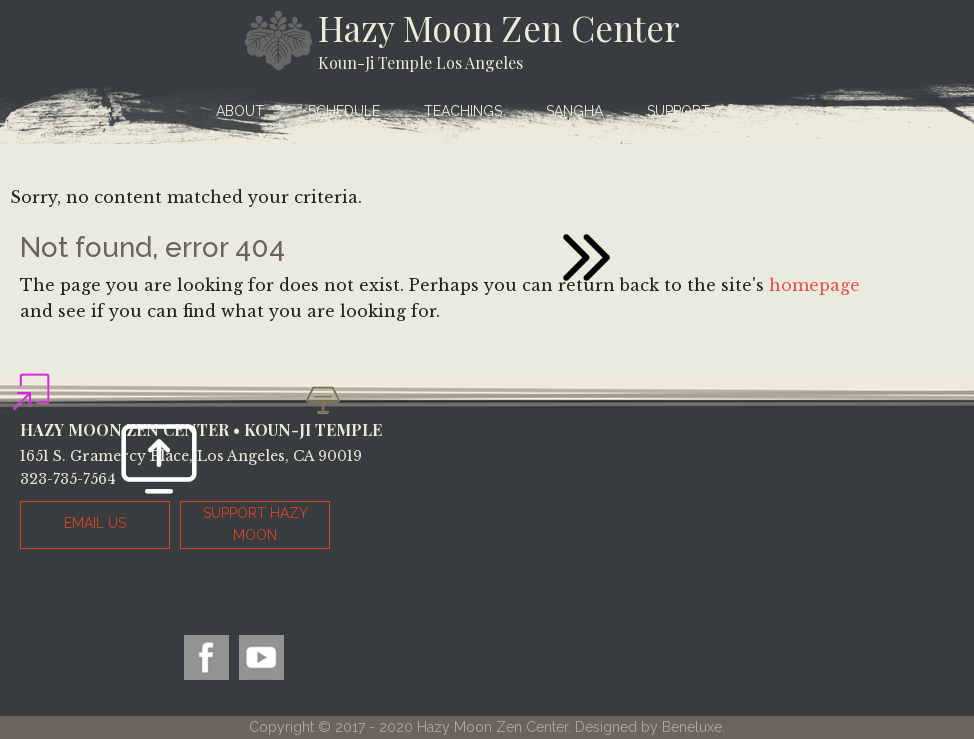  I want to click on skip forward or advance to next item, so click(584, 257).